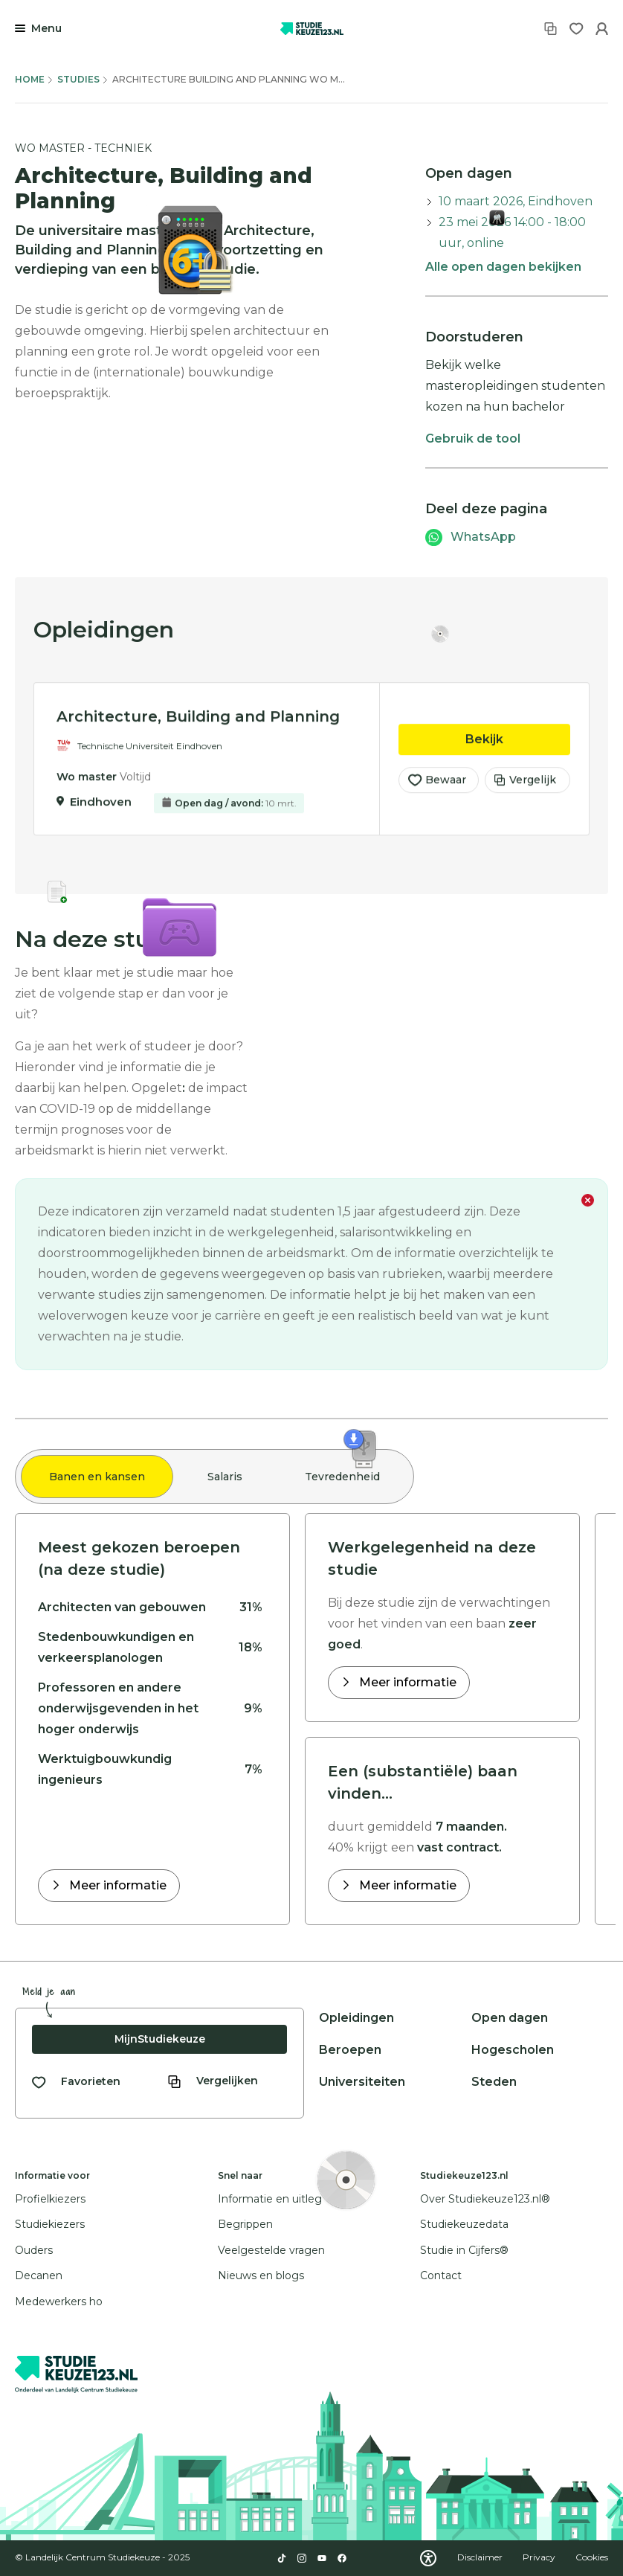  I want to click on create a new document, so click(57, 891).